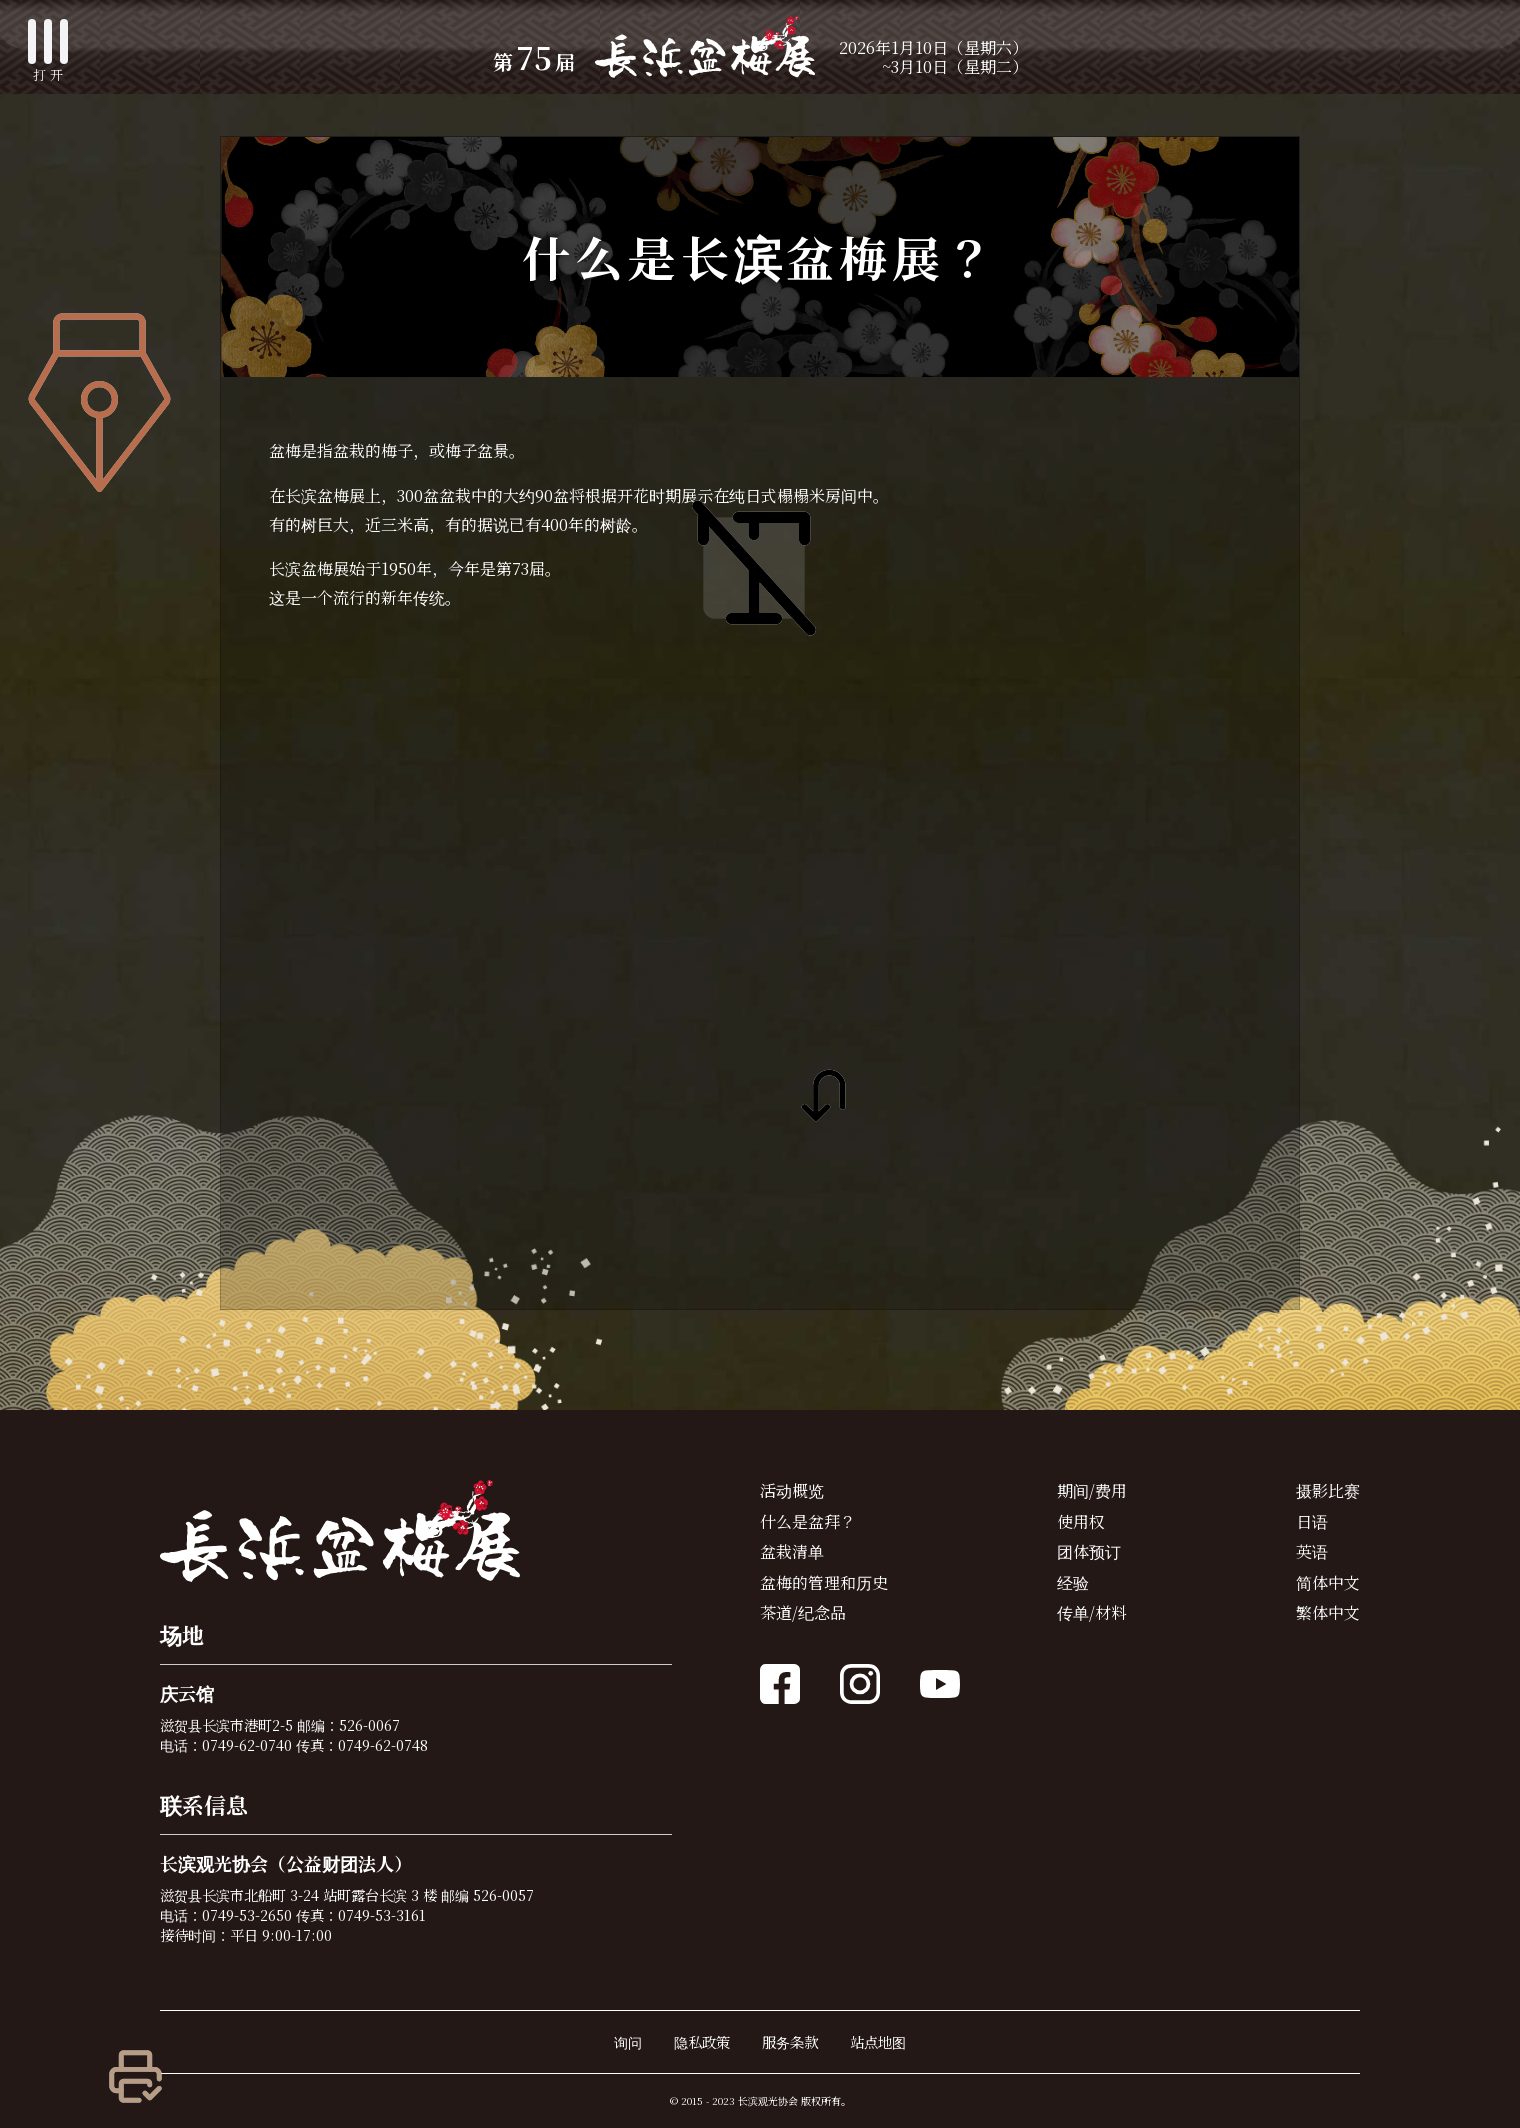 The height and width of the screenshot is (2128, 1520). What do you see at coordinates (135, 2076) in the screenshot?
I see `print job completed successfully` at bounding box center [135, 2076].